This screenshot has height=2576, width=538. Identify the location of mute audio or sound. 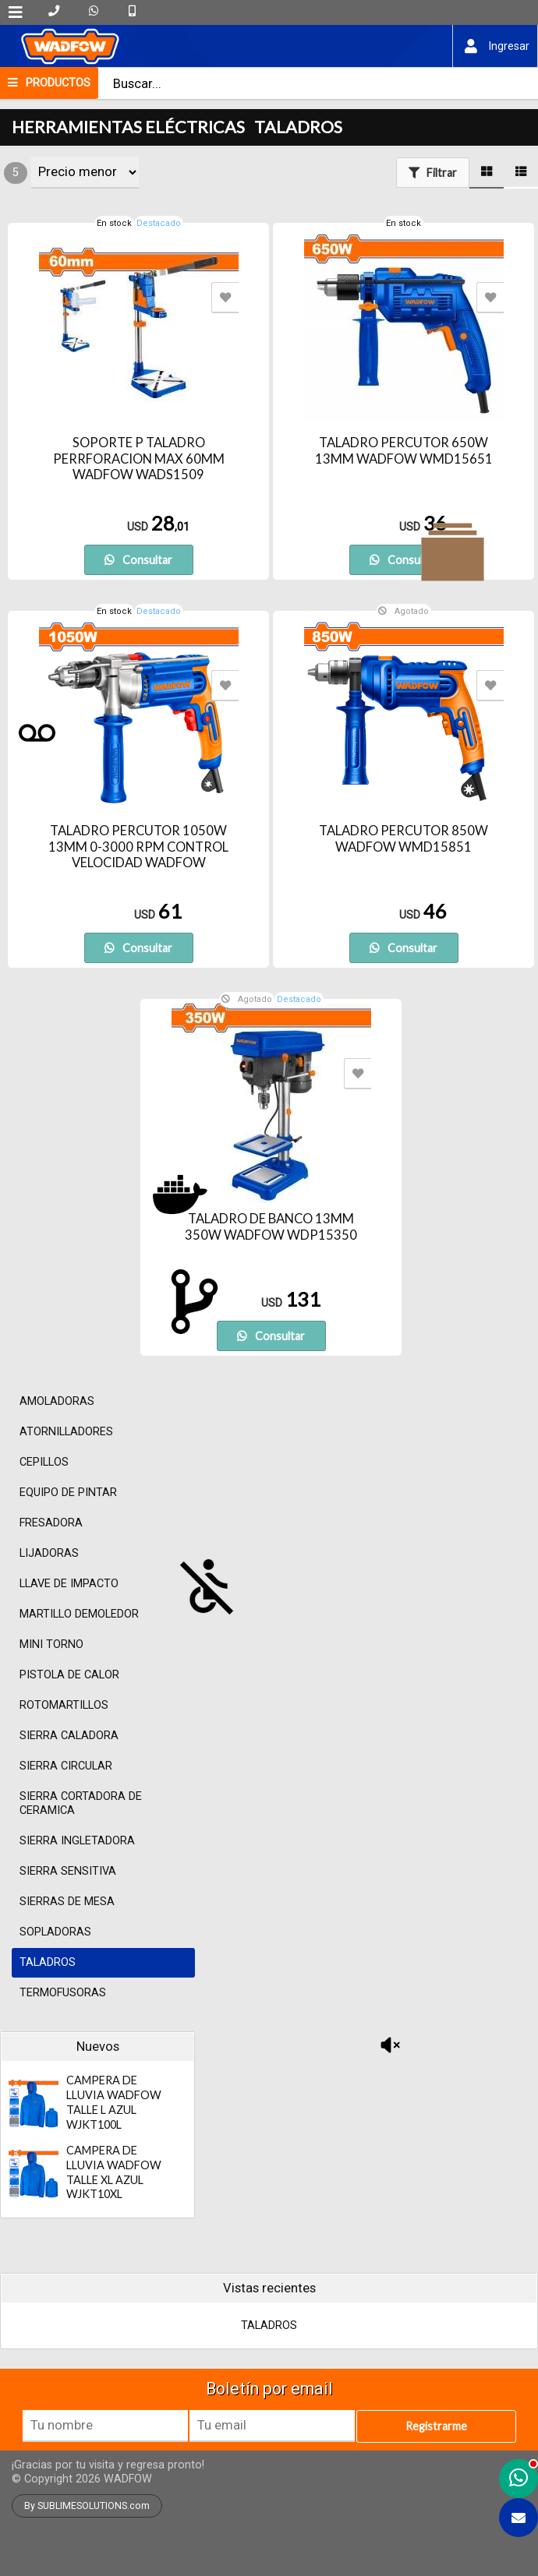
(391, 2045).